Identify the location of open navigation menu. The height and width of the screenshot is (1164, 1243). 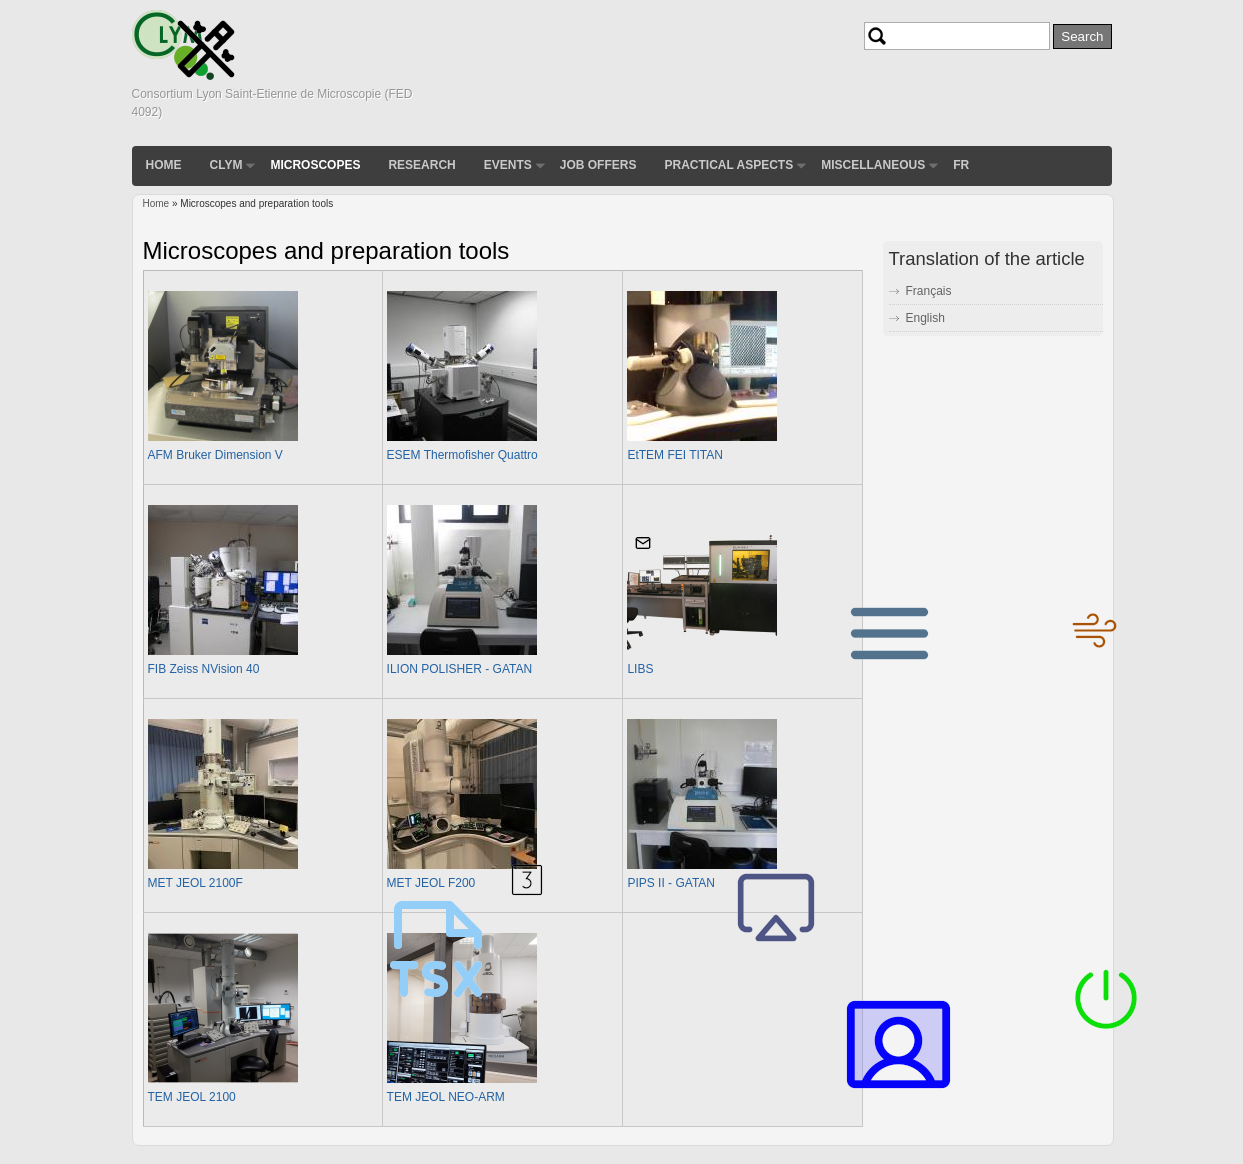
(889, 633).